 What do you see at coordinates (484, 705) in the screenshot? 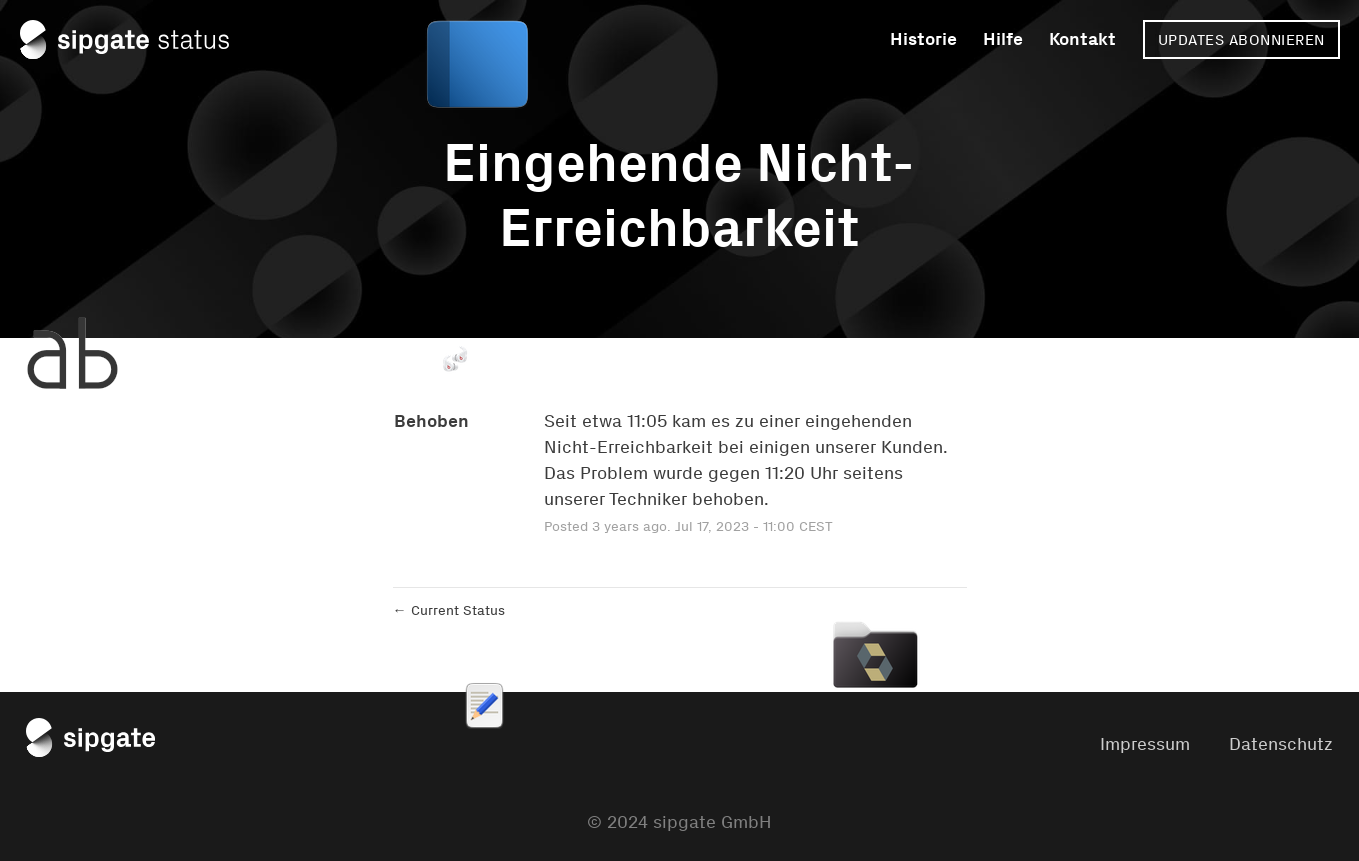
I see `open the software learning center` at bounding box center [484, 705].